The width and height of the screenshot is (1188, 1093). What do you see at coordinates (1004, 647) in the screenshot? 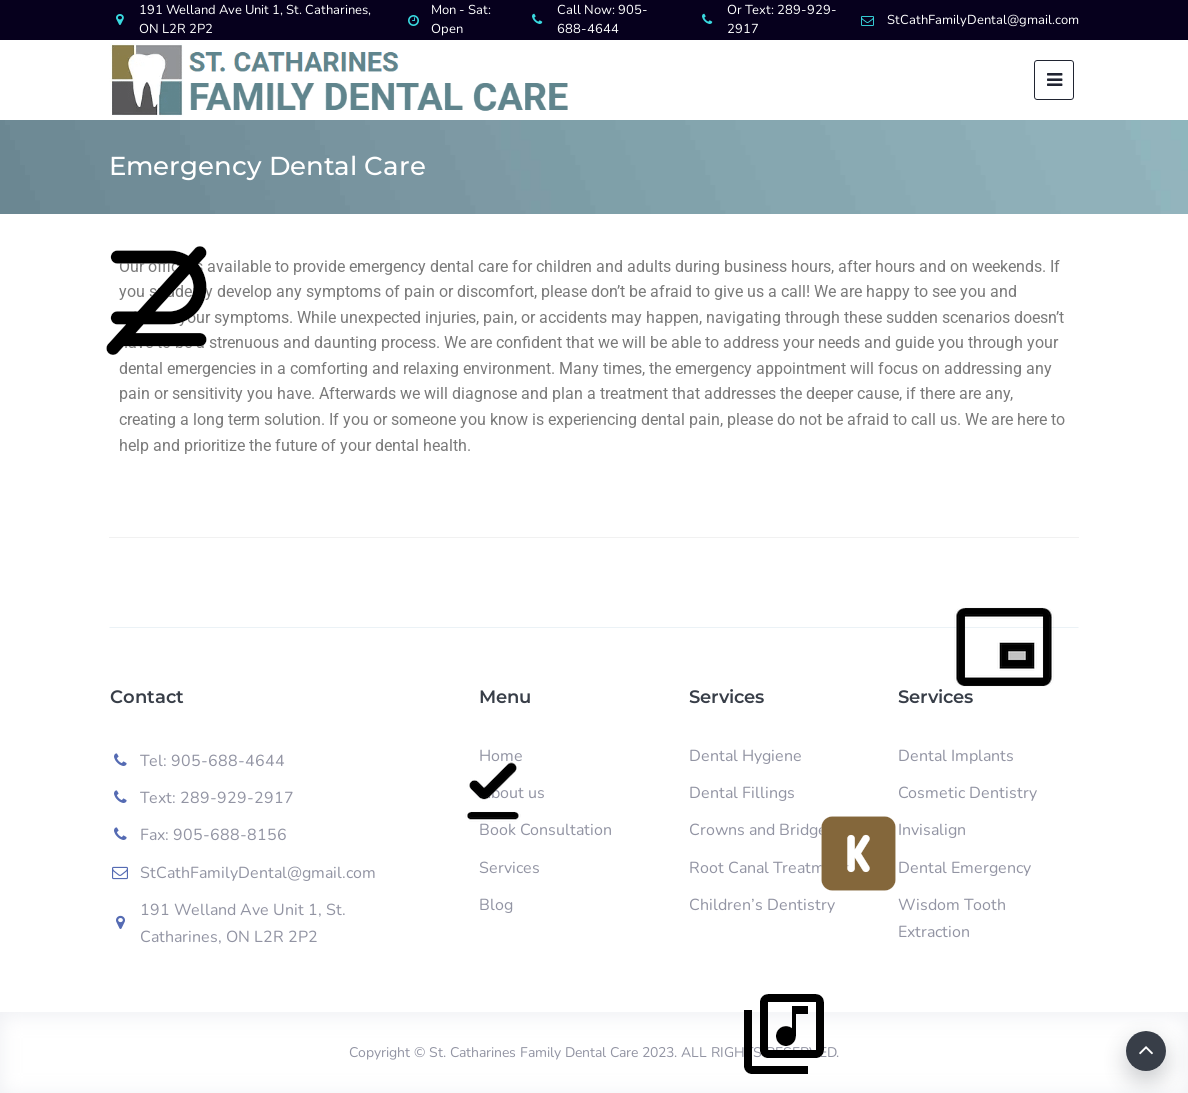
I see `enable picture-in-picture mode` at bounding box center [1004, 647].